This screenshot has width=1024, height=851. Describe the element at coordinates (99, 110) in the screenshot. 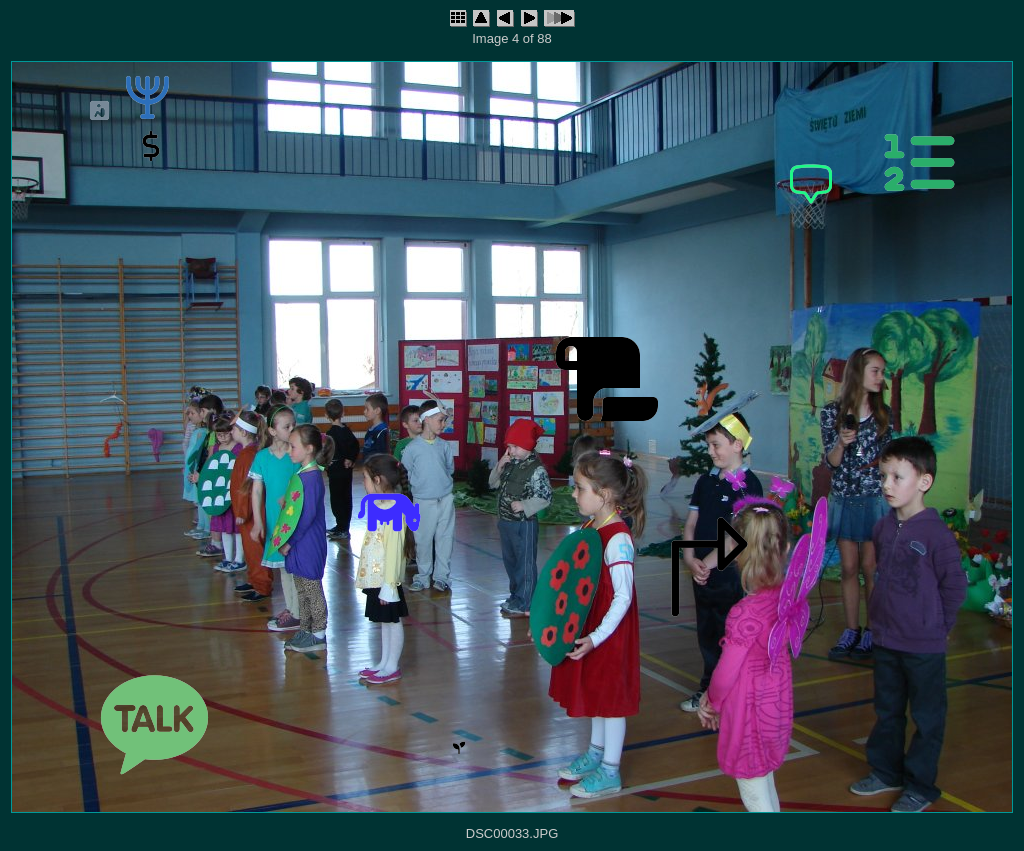

I see `indicates a confined space or restricted area` at that location.